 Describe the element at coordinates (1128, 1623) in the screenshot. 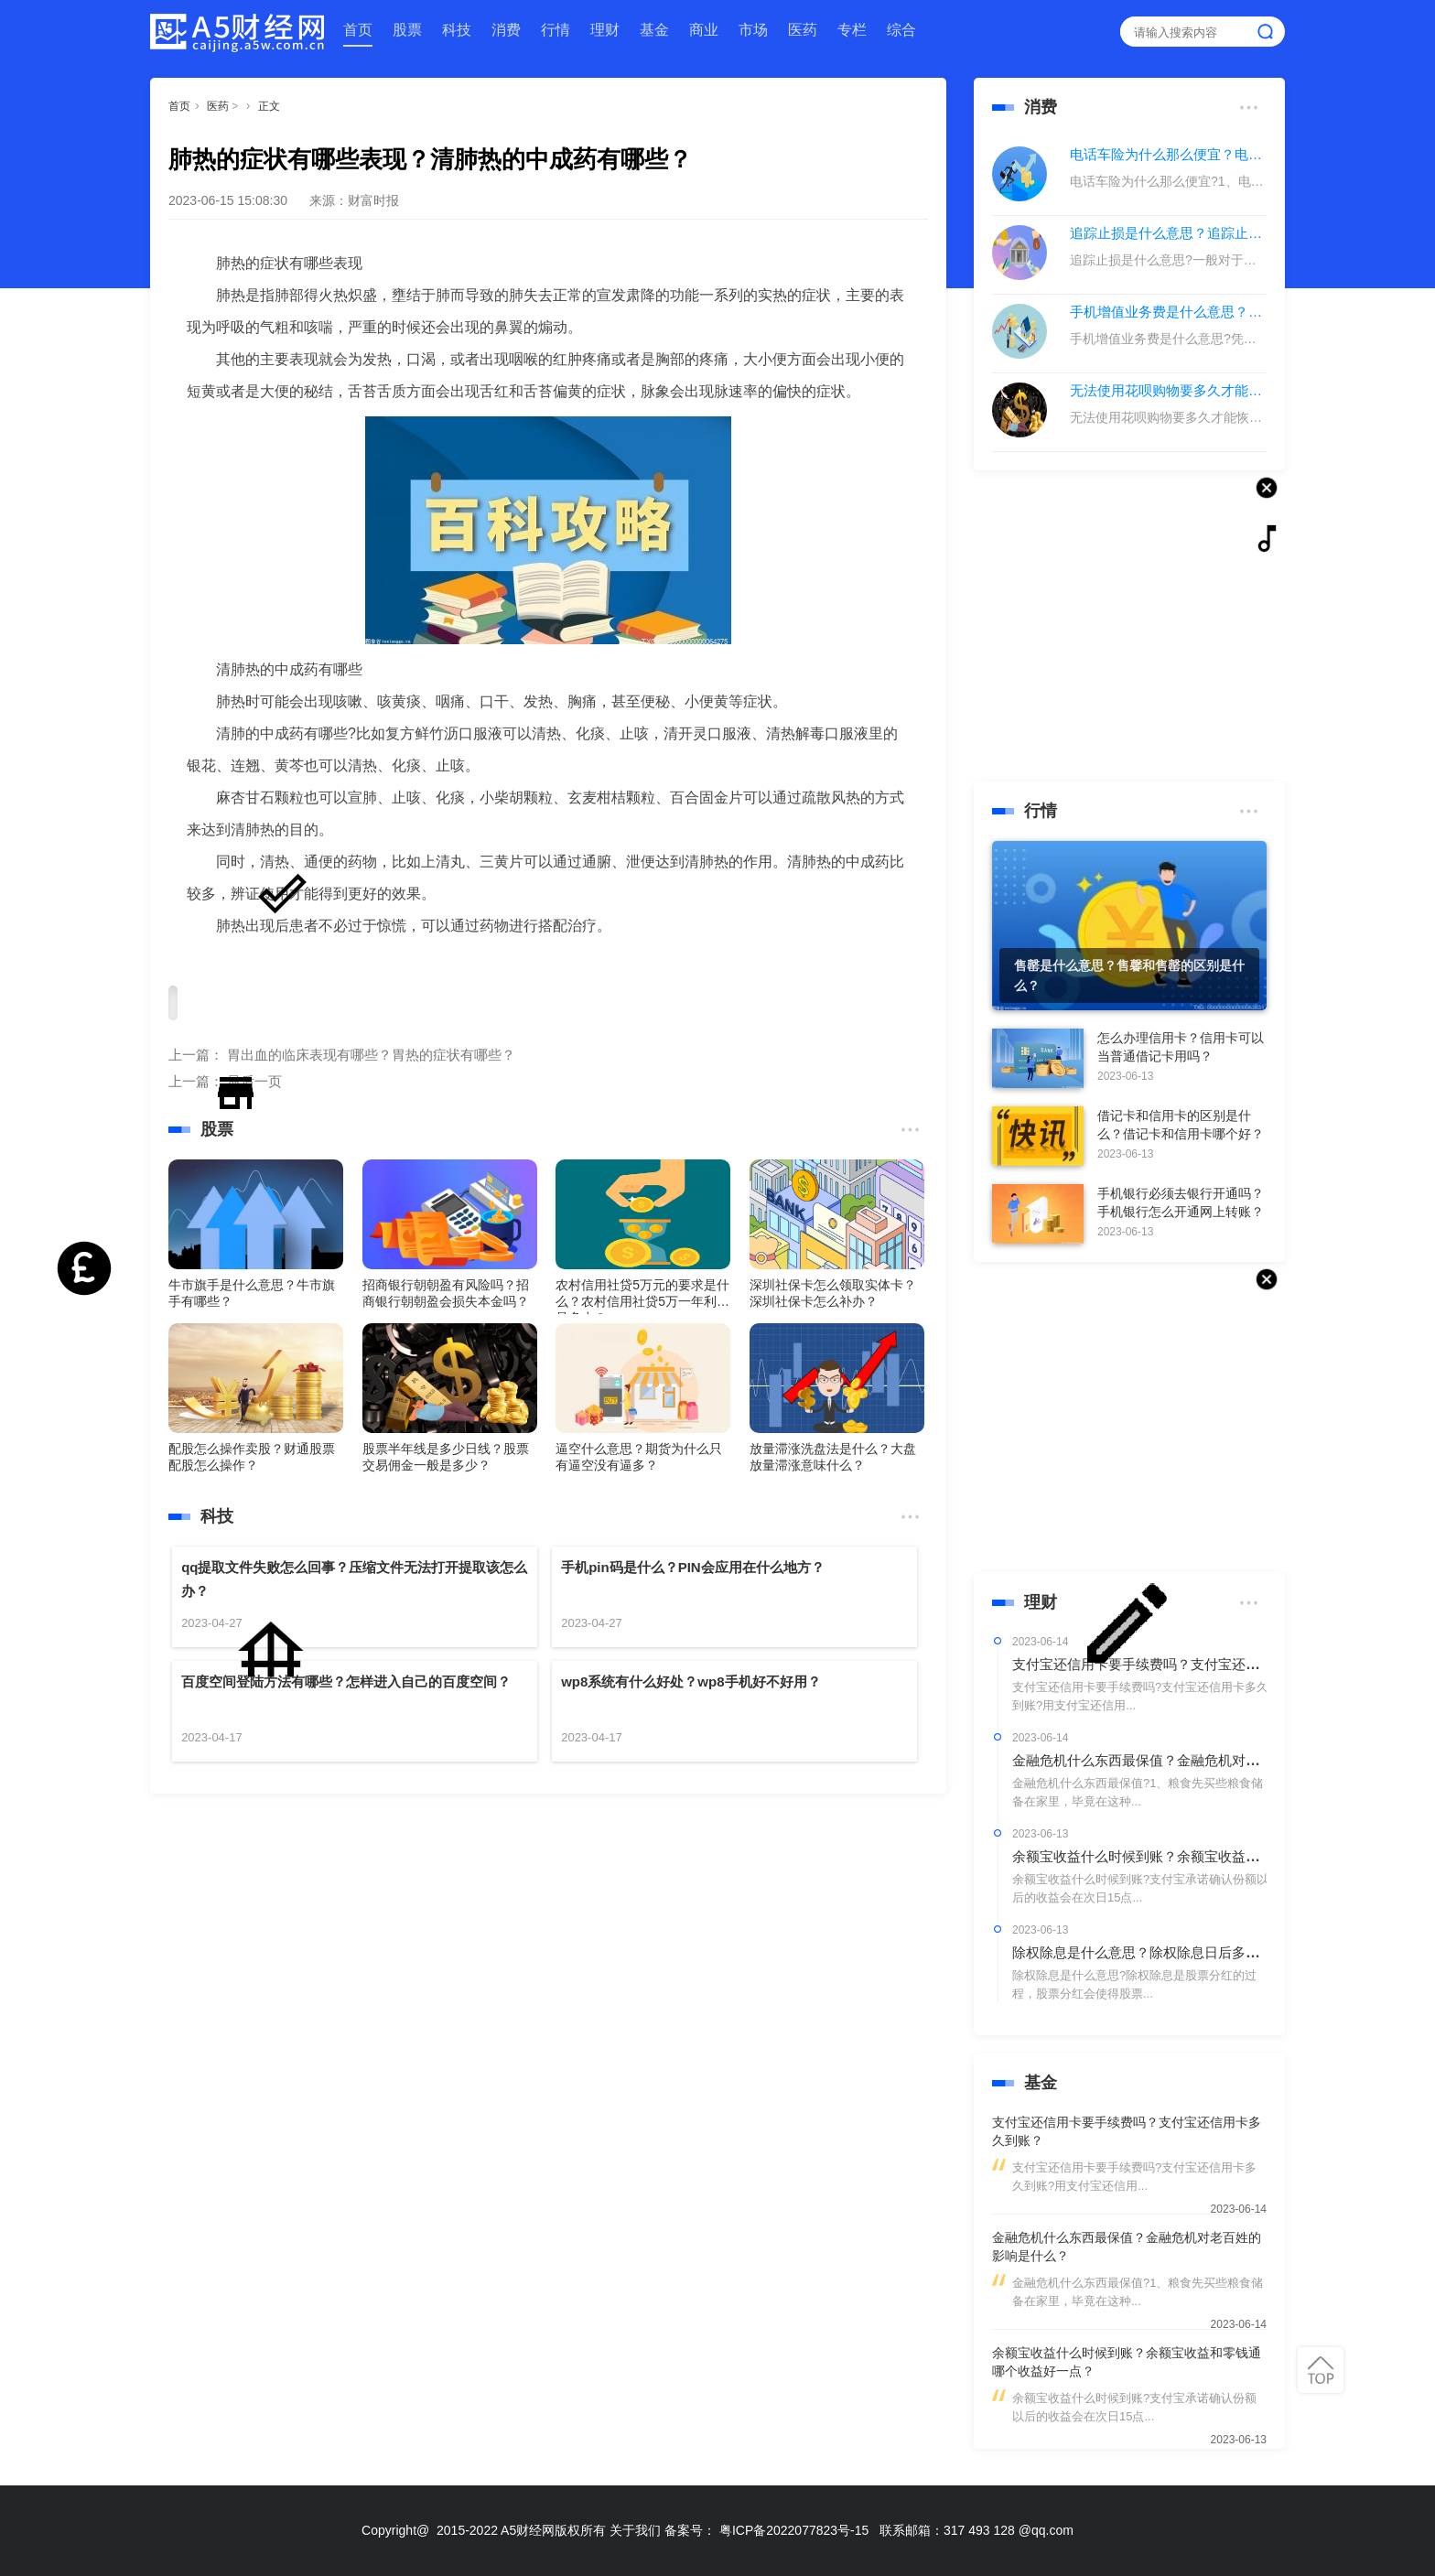

I see `edit or modify content` at that location.